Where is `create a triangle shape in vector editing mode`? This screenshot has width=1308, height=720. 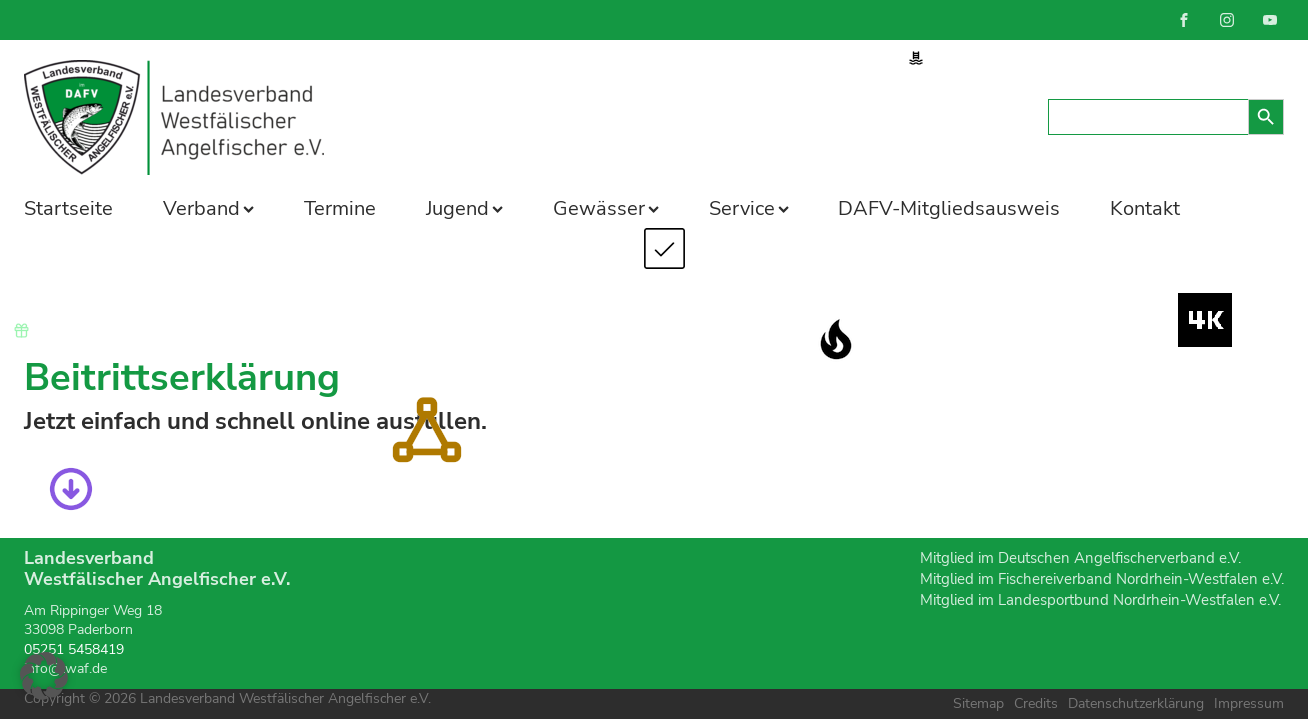 create a triangle shape in vector editing mode is located at coordinates (427, 428).